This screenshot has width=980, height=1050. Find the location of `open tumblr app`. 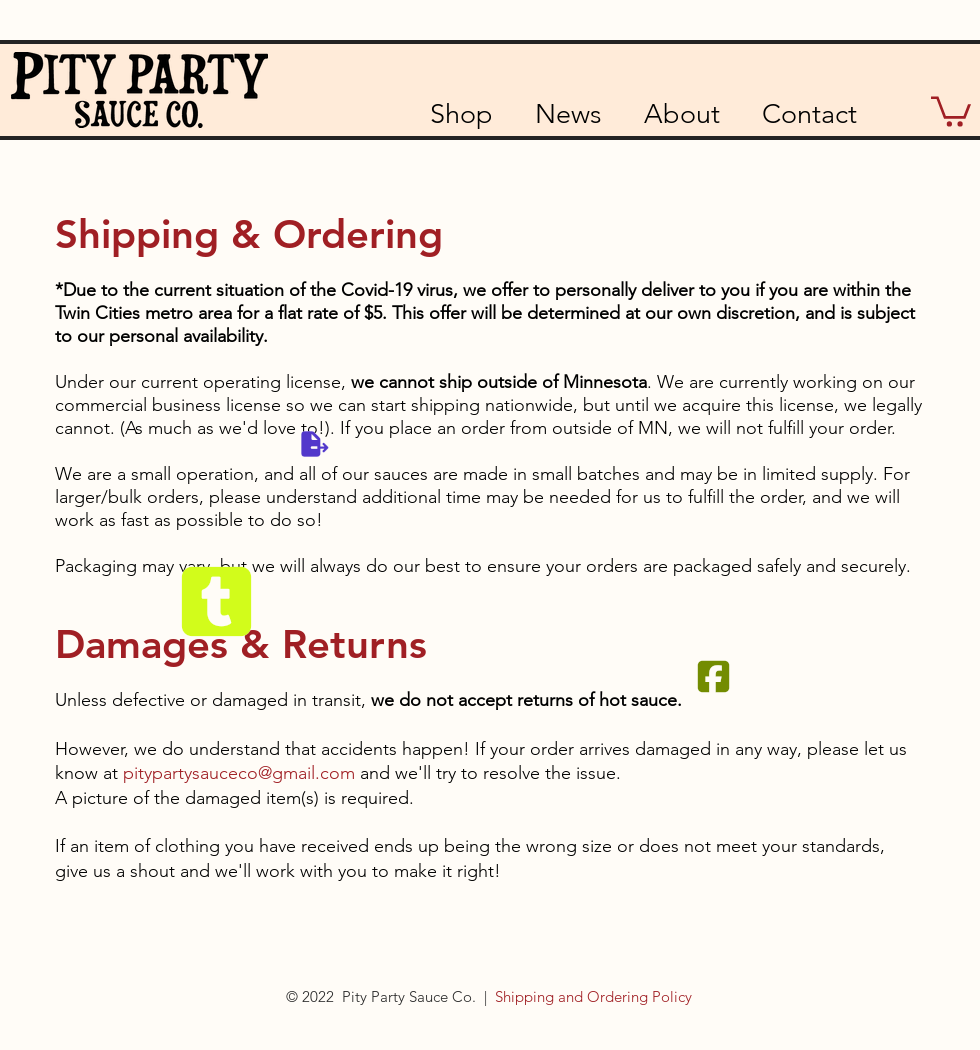

open tumblr app is located at coordinates (216, 601).